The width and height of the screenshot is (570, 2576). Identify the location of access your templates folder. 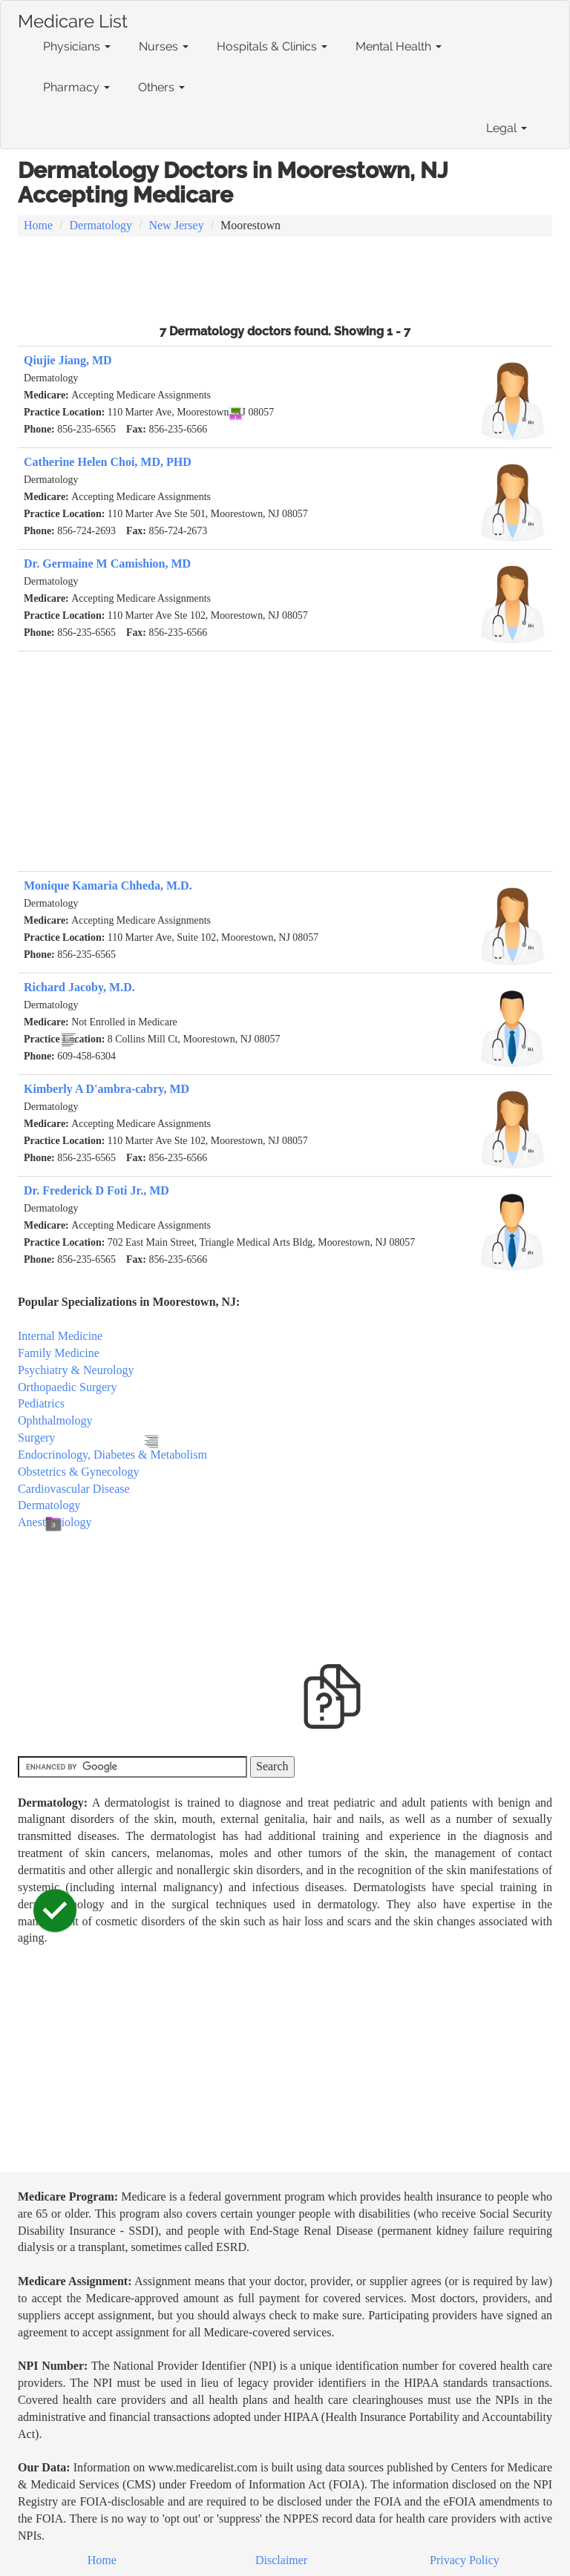
(53, 1524).